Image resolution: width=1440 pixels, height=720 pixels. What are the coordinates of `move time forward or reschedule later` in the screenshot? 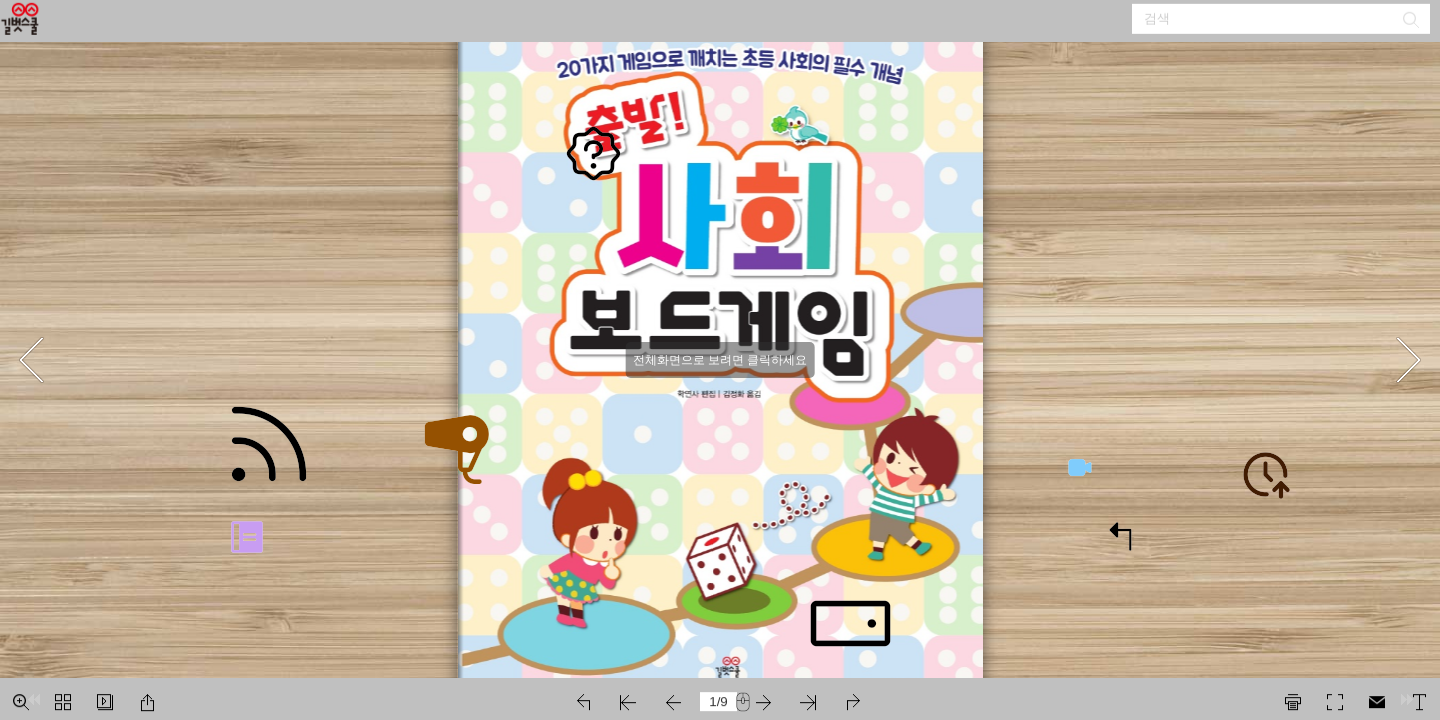 It's located at (1265, 474).